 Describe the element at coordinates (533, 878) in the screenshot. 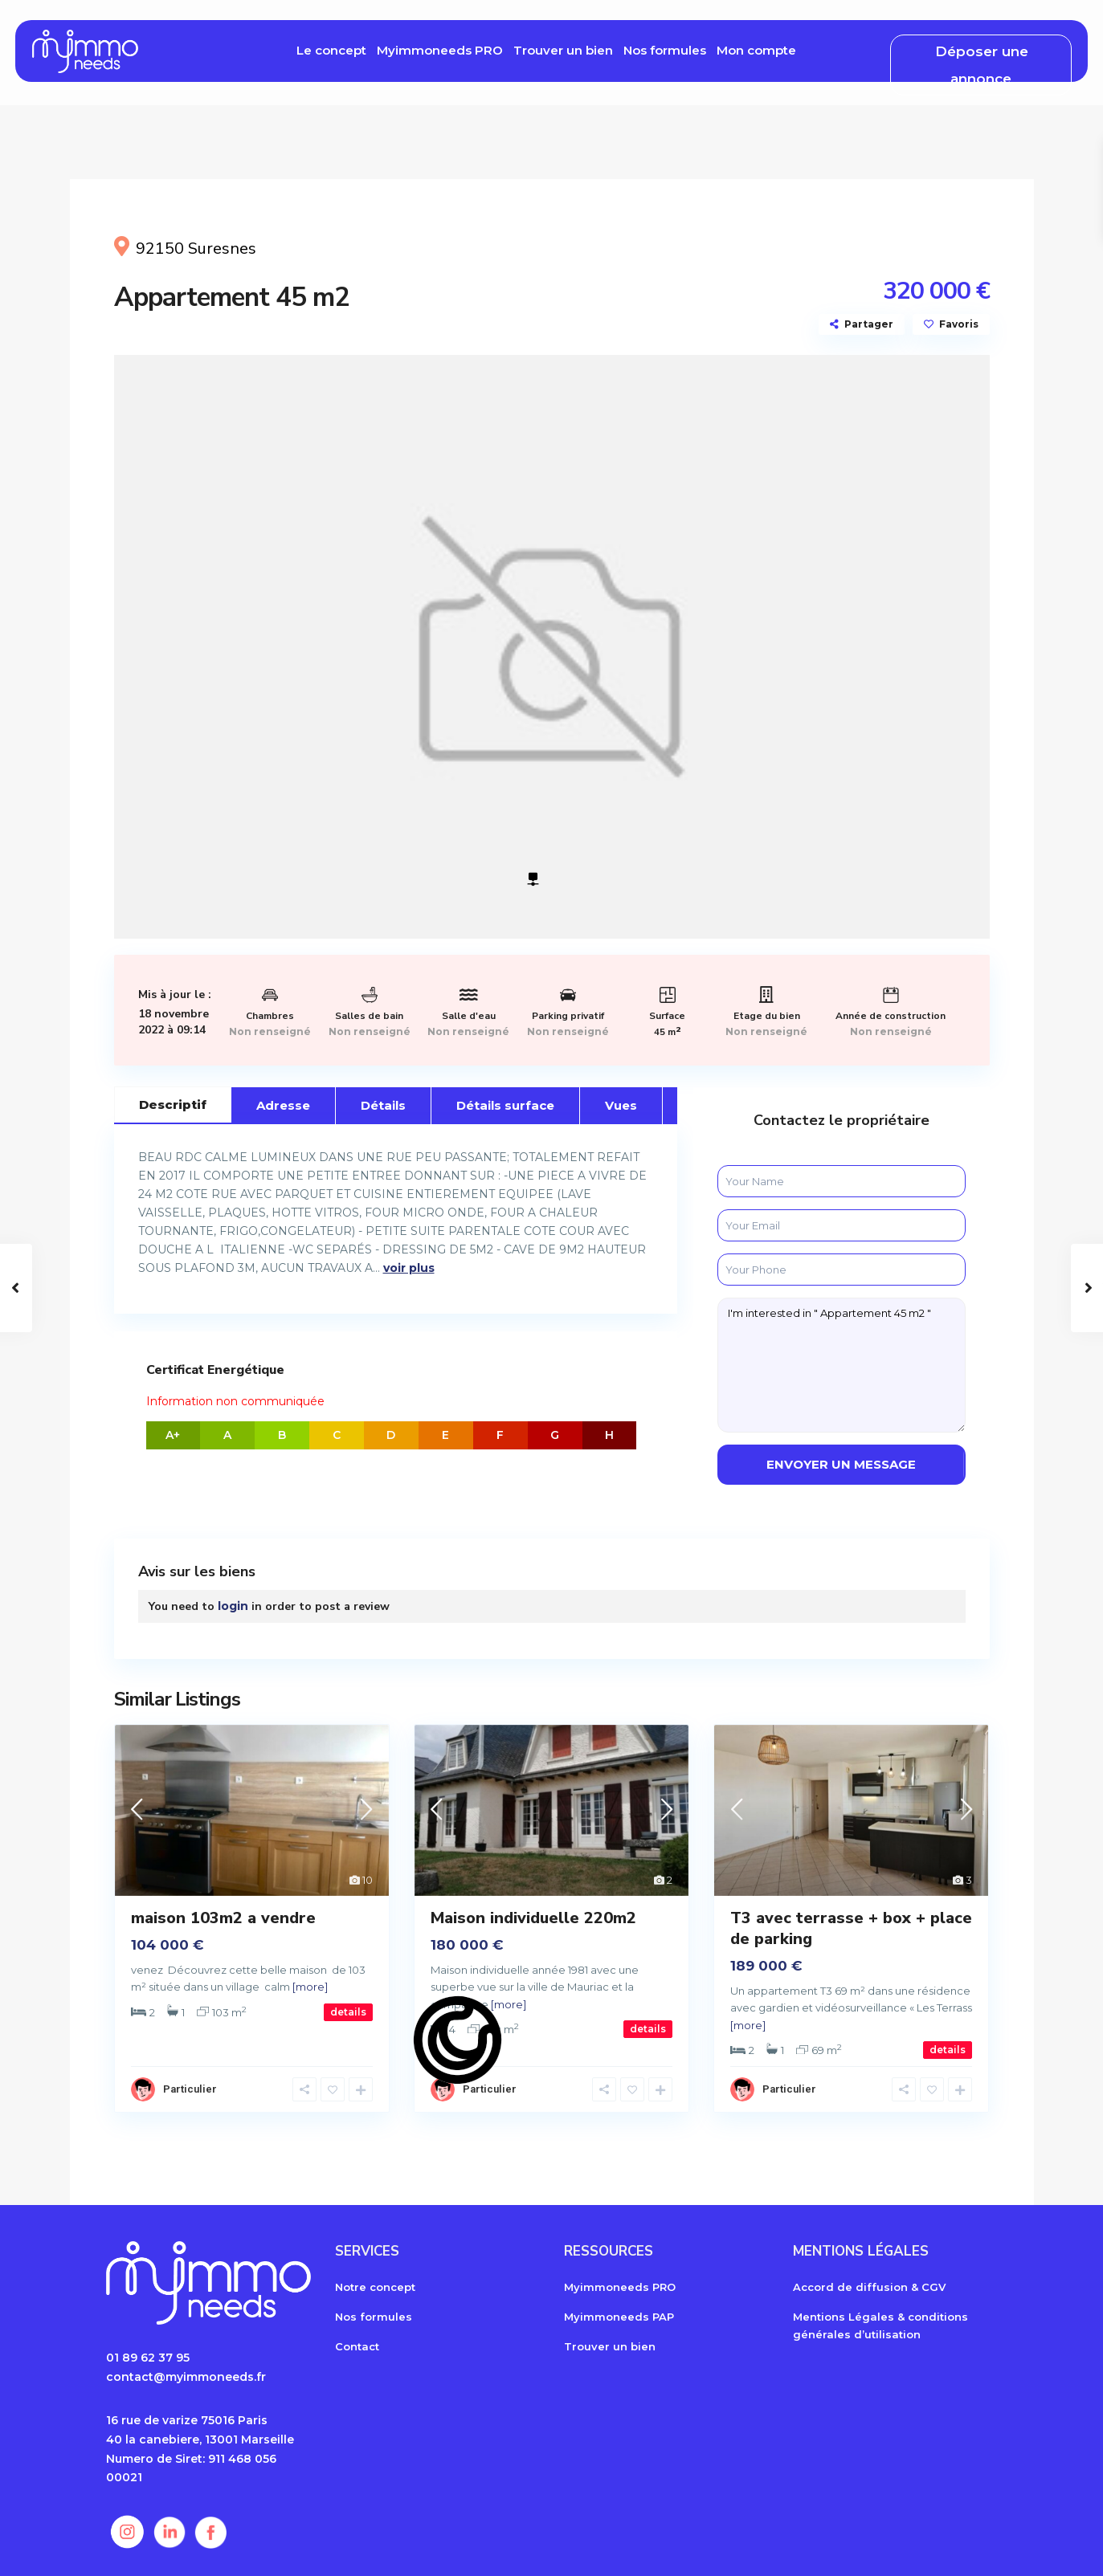

I see `view event details on a timeline` at that location.